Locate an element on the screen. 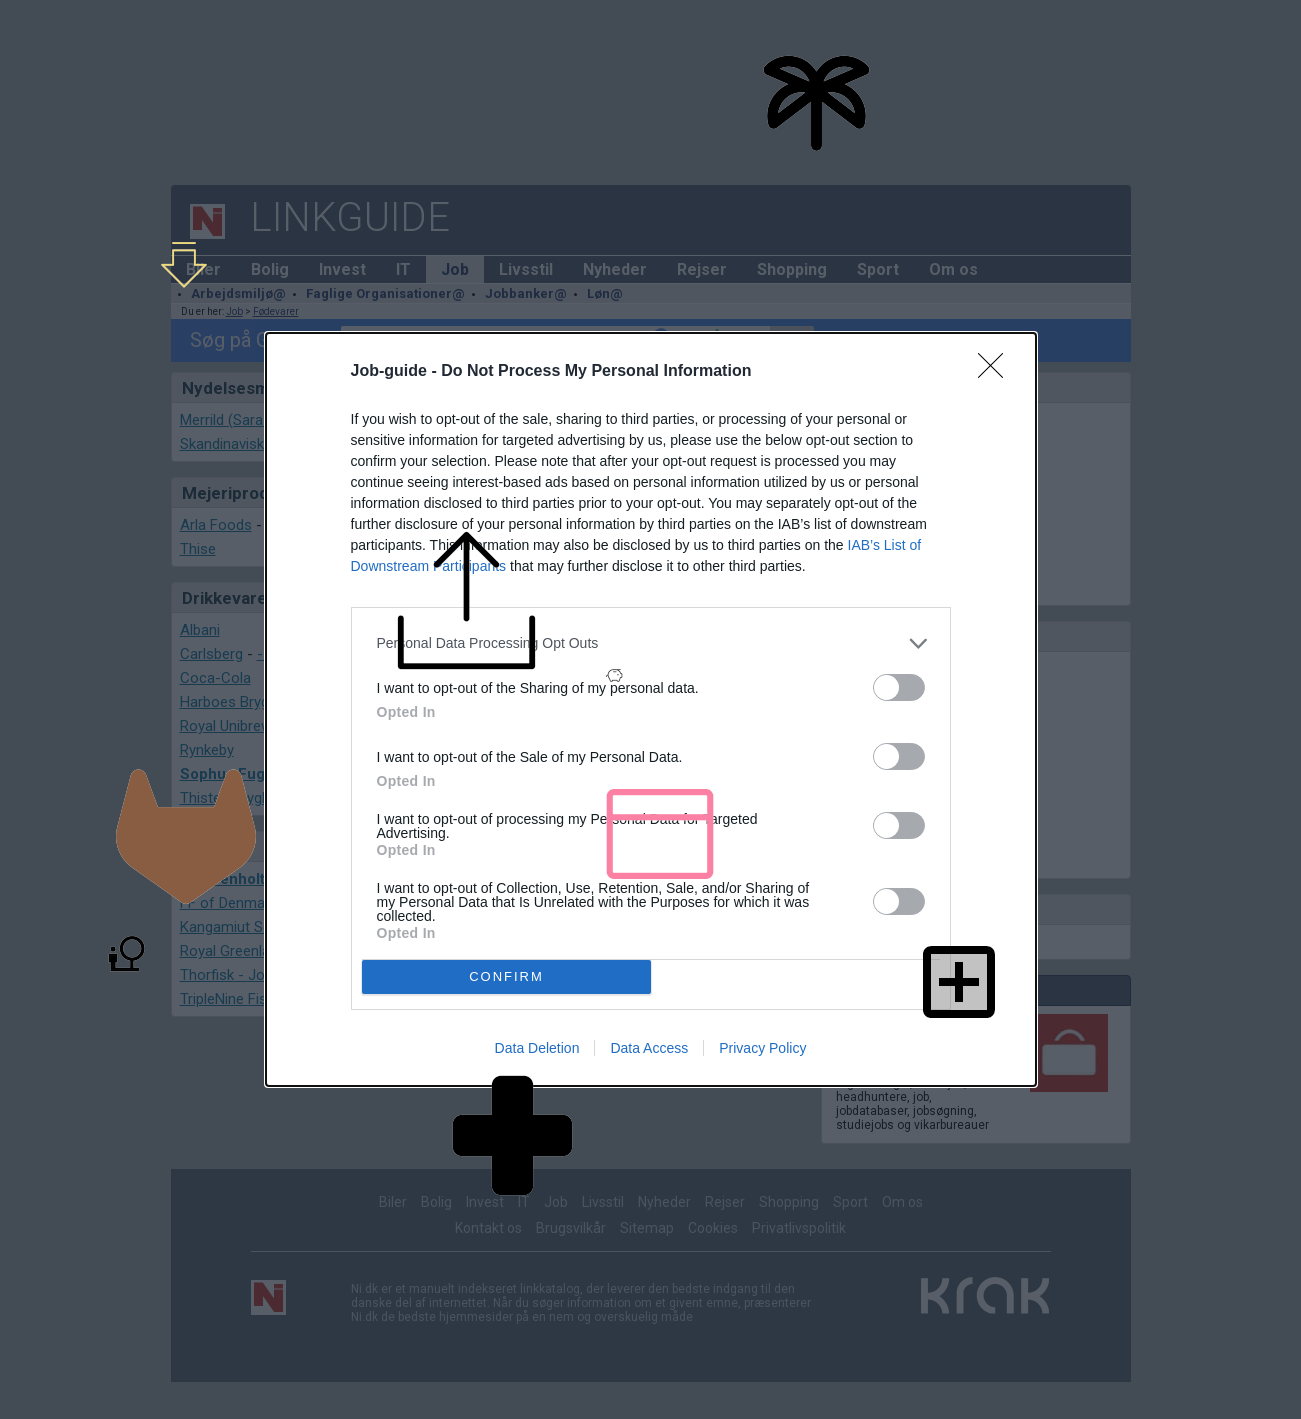 The height and width of the screenshot is (1419, 1301). add a new item or content is located at coordinates (959, 982).